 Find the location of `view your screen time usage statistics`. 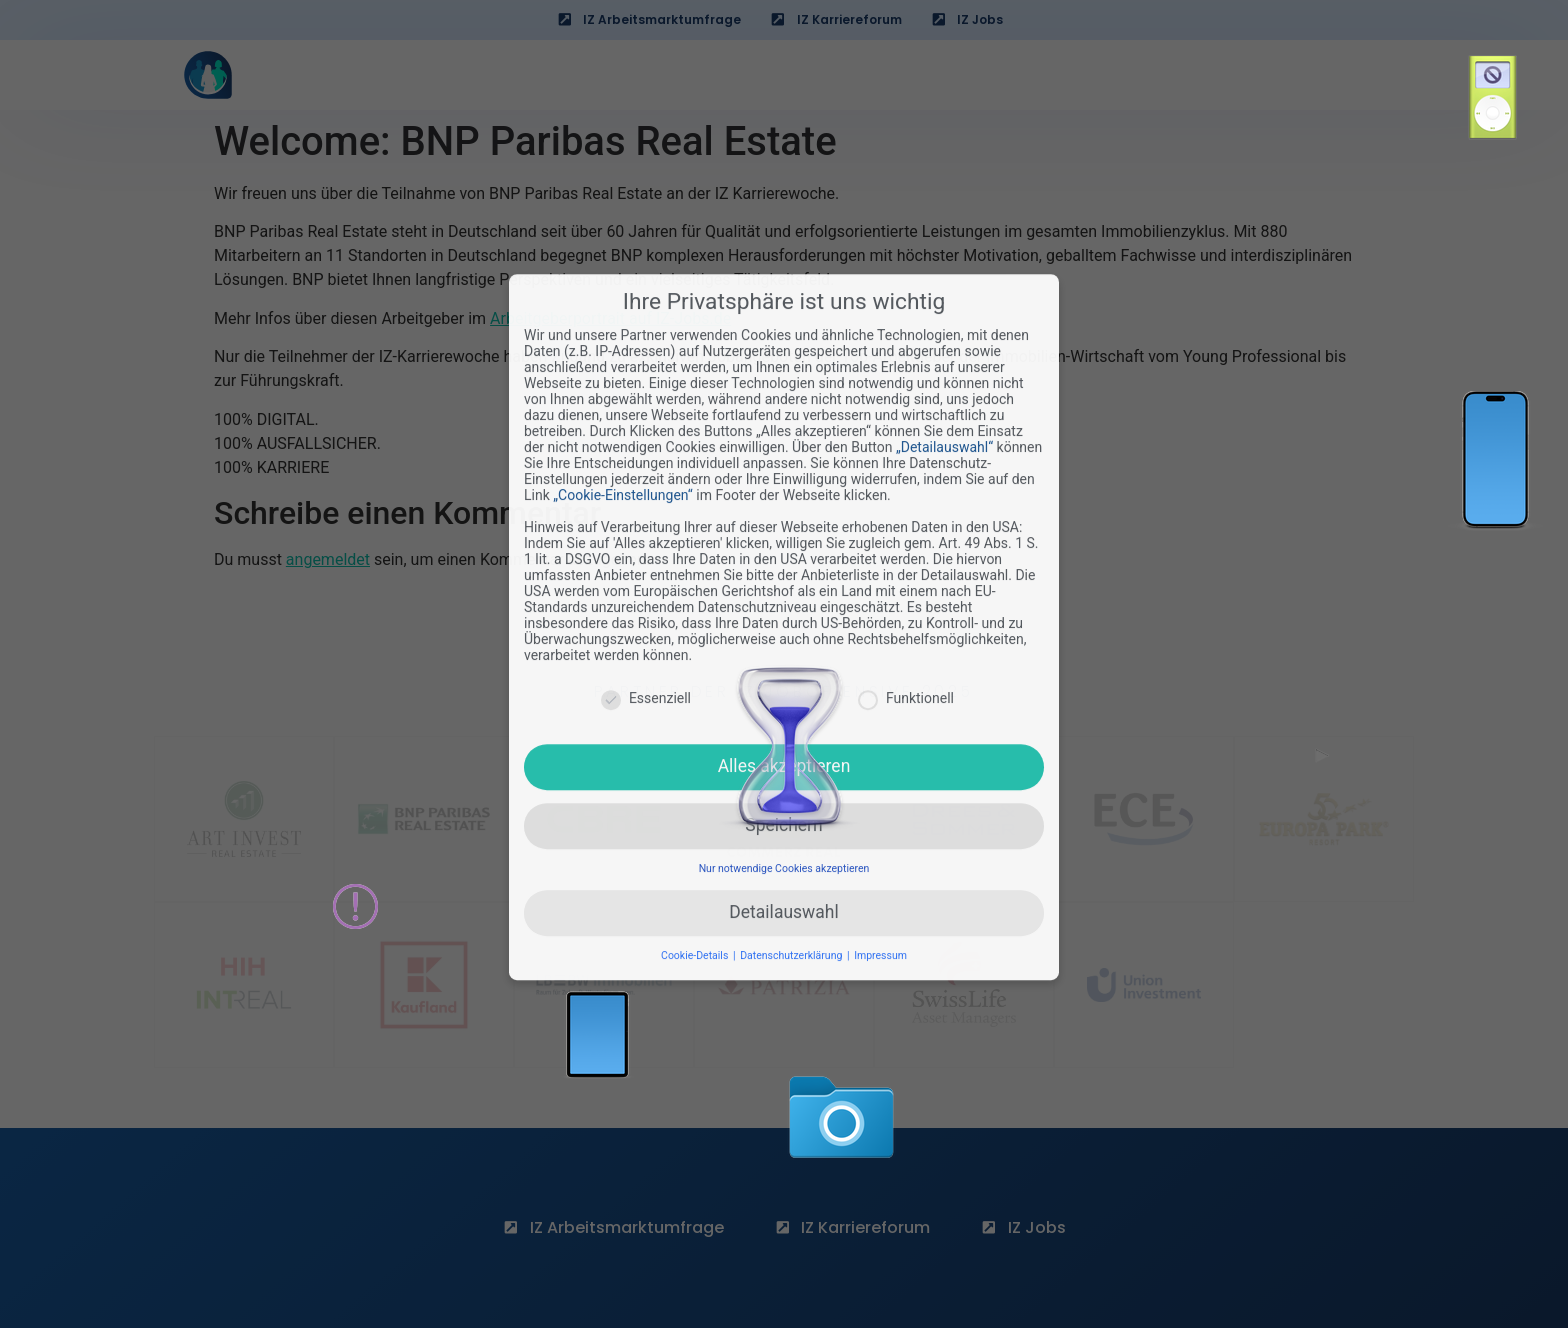

view your screen time usage statistics is located at coordinates (789, 746).